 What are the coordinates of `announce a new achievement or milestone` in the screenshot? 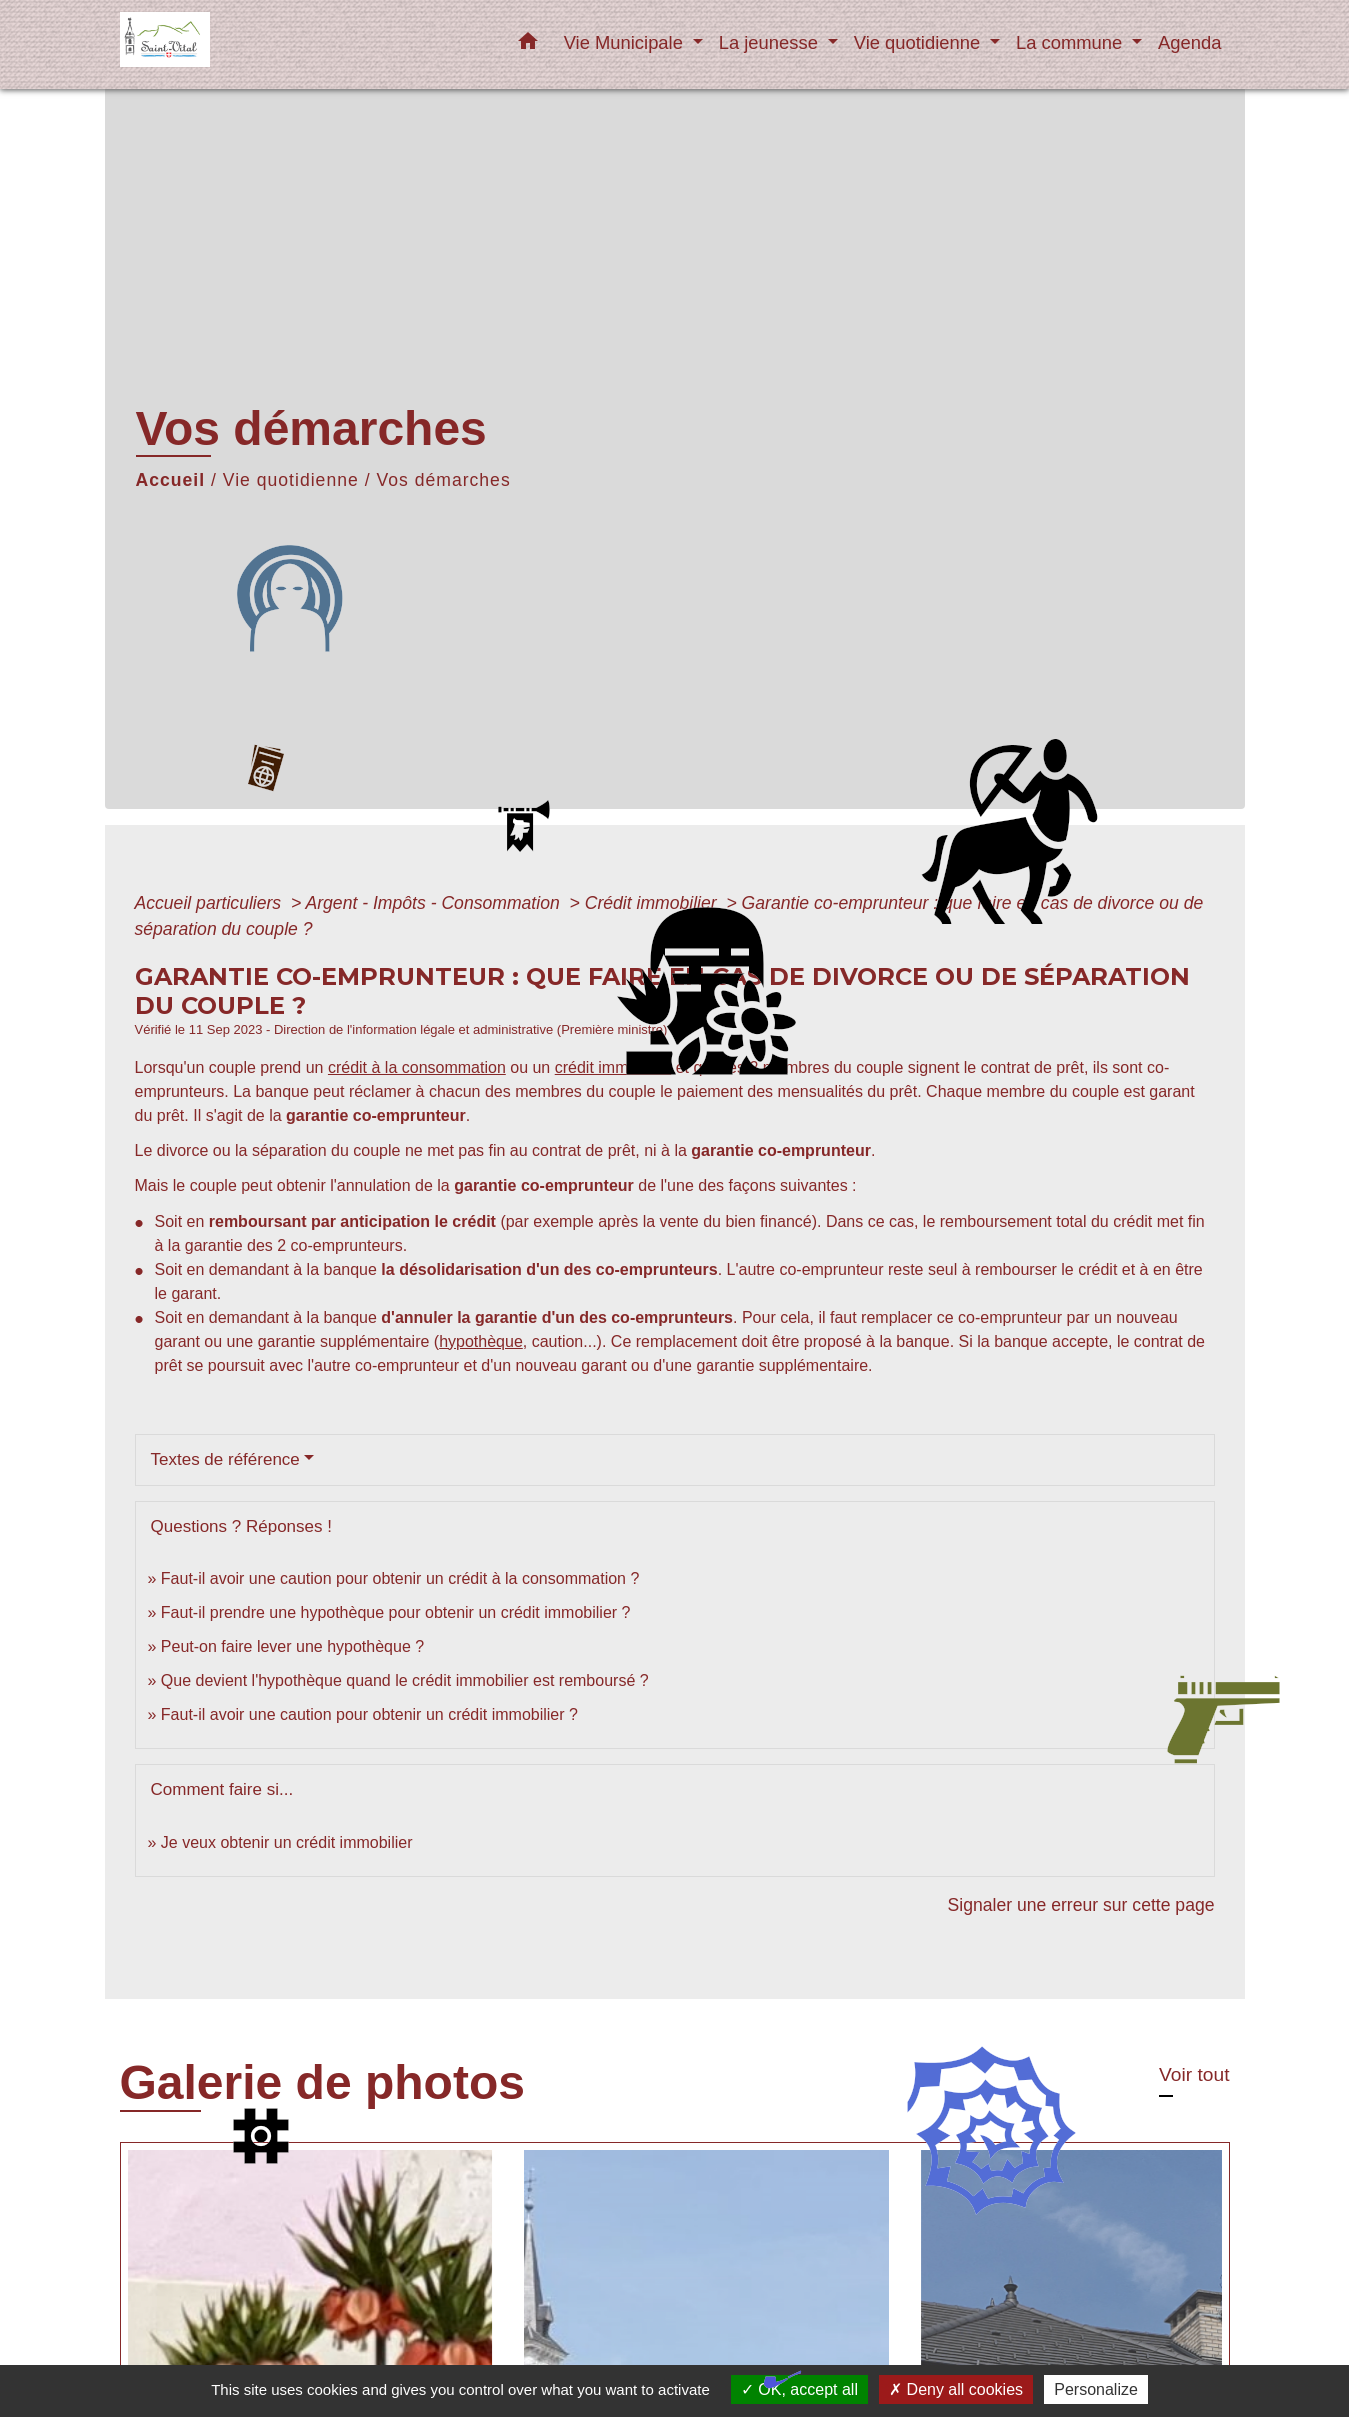 It's located at (524, 826).